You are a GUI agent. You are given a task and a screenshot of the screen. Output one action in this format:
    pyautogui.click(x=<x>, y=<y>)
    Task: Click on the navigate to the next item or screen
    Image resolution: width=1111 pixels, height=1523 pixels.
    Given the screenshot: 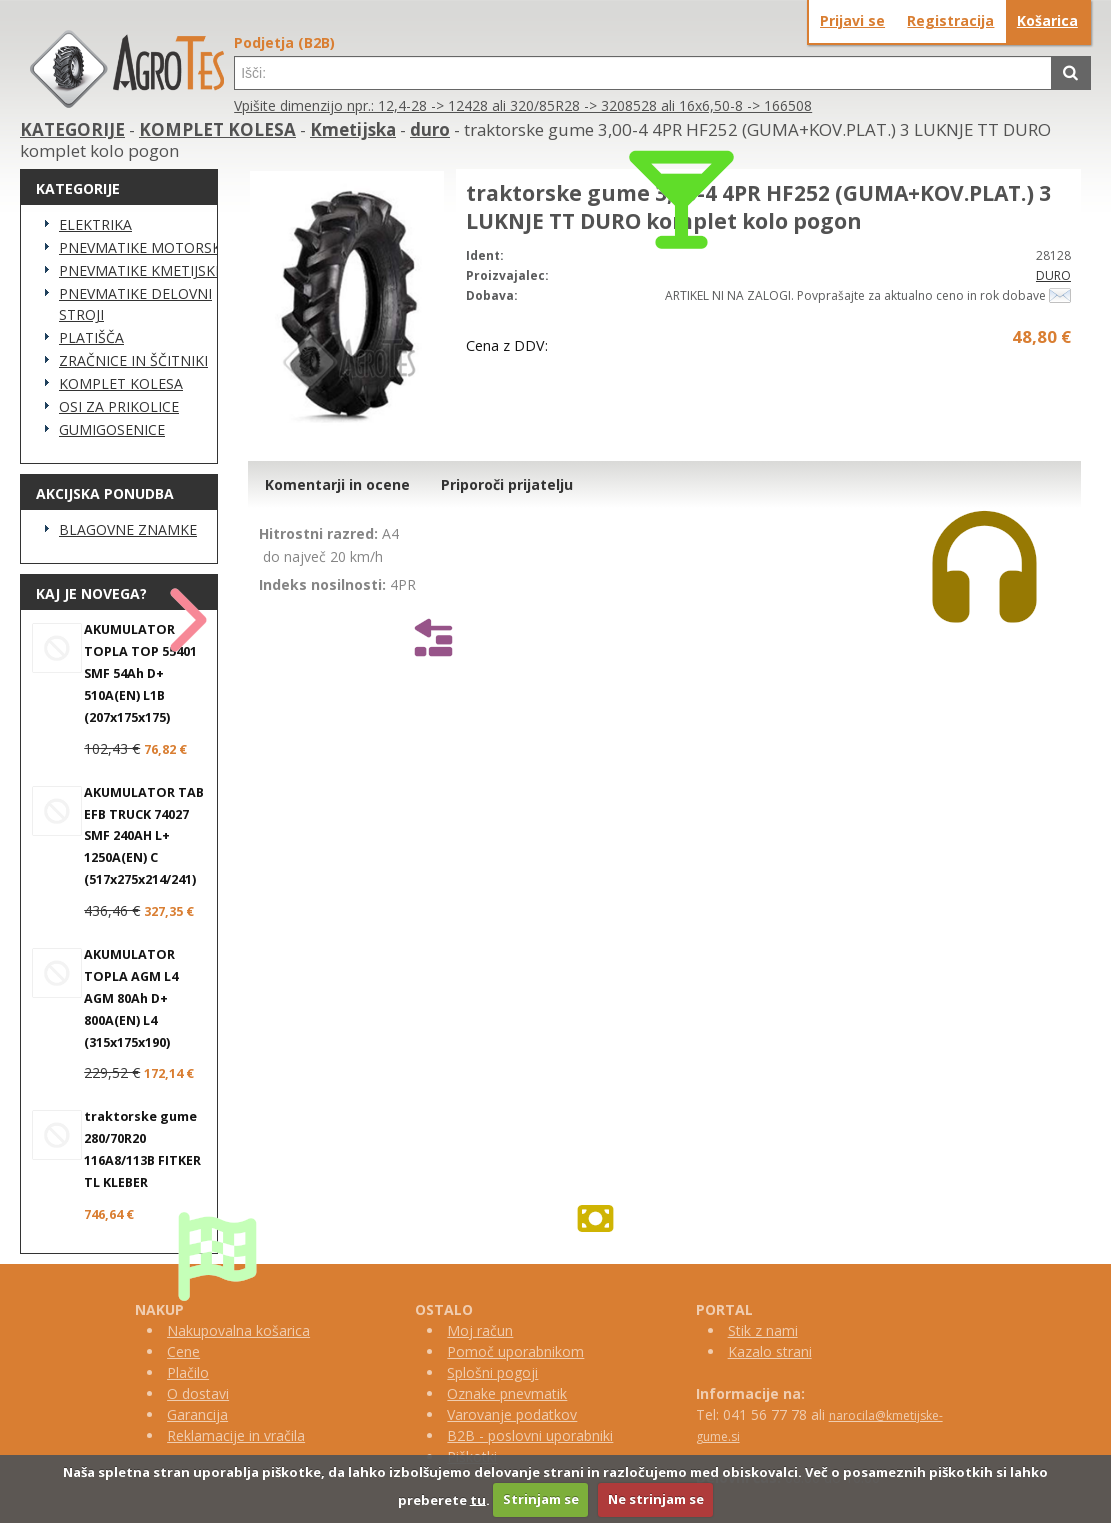 What is the action you would take?
    pyautogui.click(x=184, y=620)
    